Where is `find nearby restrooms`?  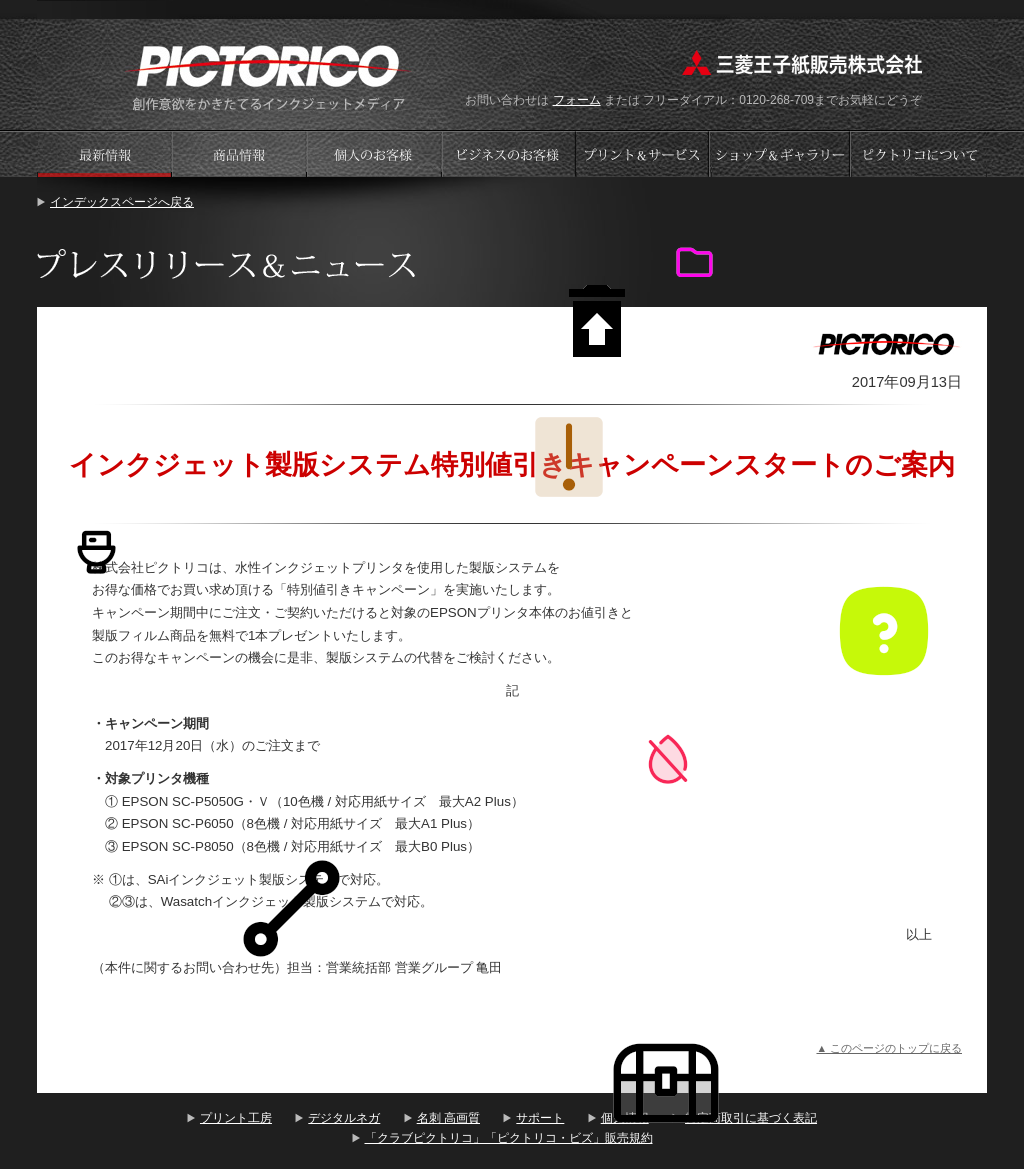 find nearby restrooms is located at coordinates (96, 551).